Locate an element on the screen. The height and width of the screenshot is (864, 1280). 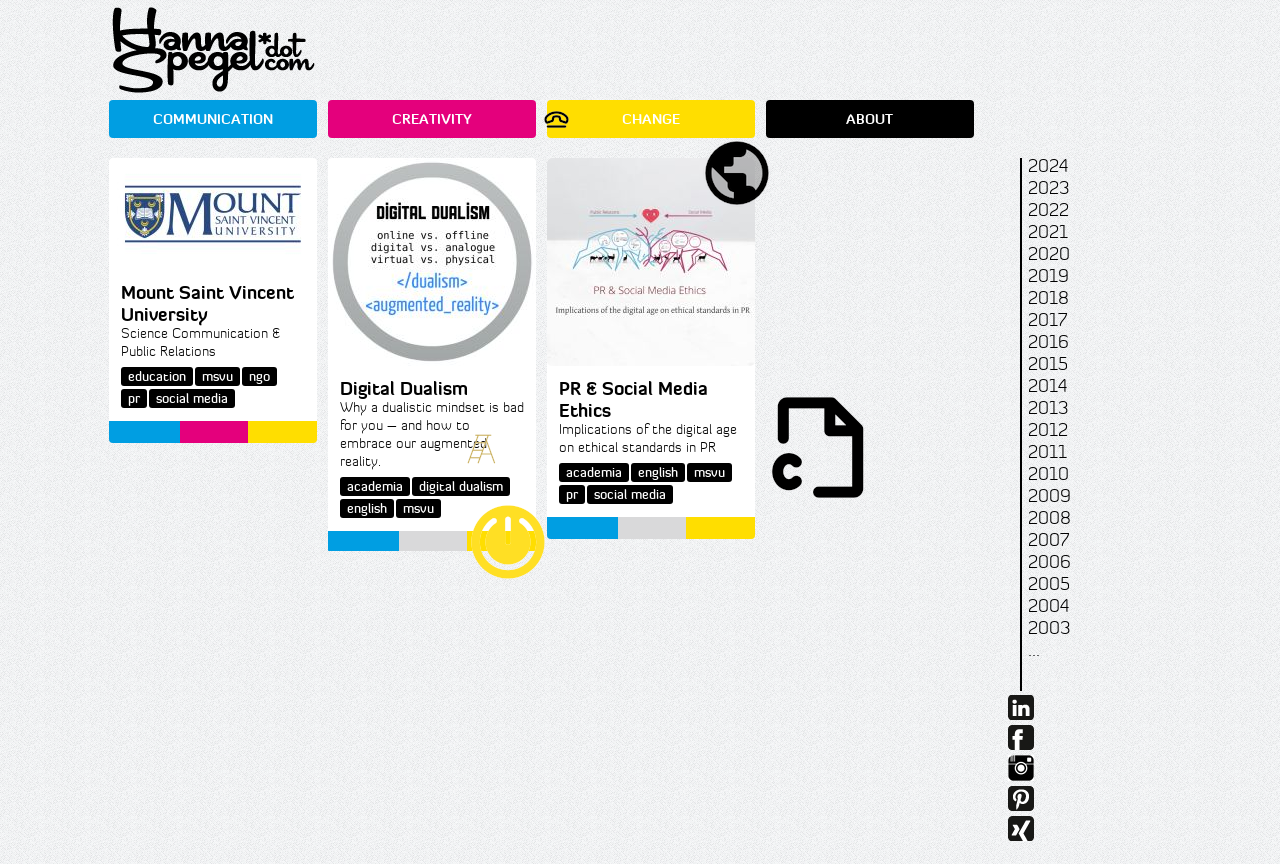
indicates public or global visibility is located at coordinates (737, 173).